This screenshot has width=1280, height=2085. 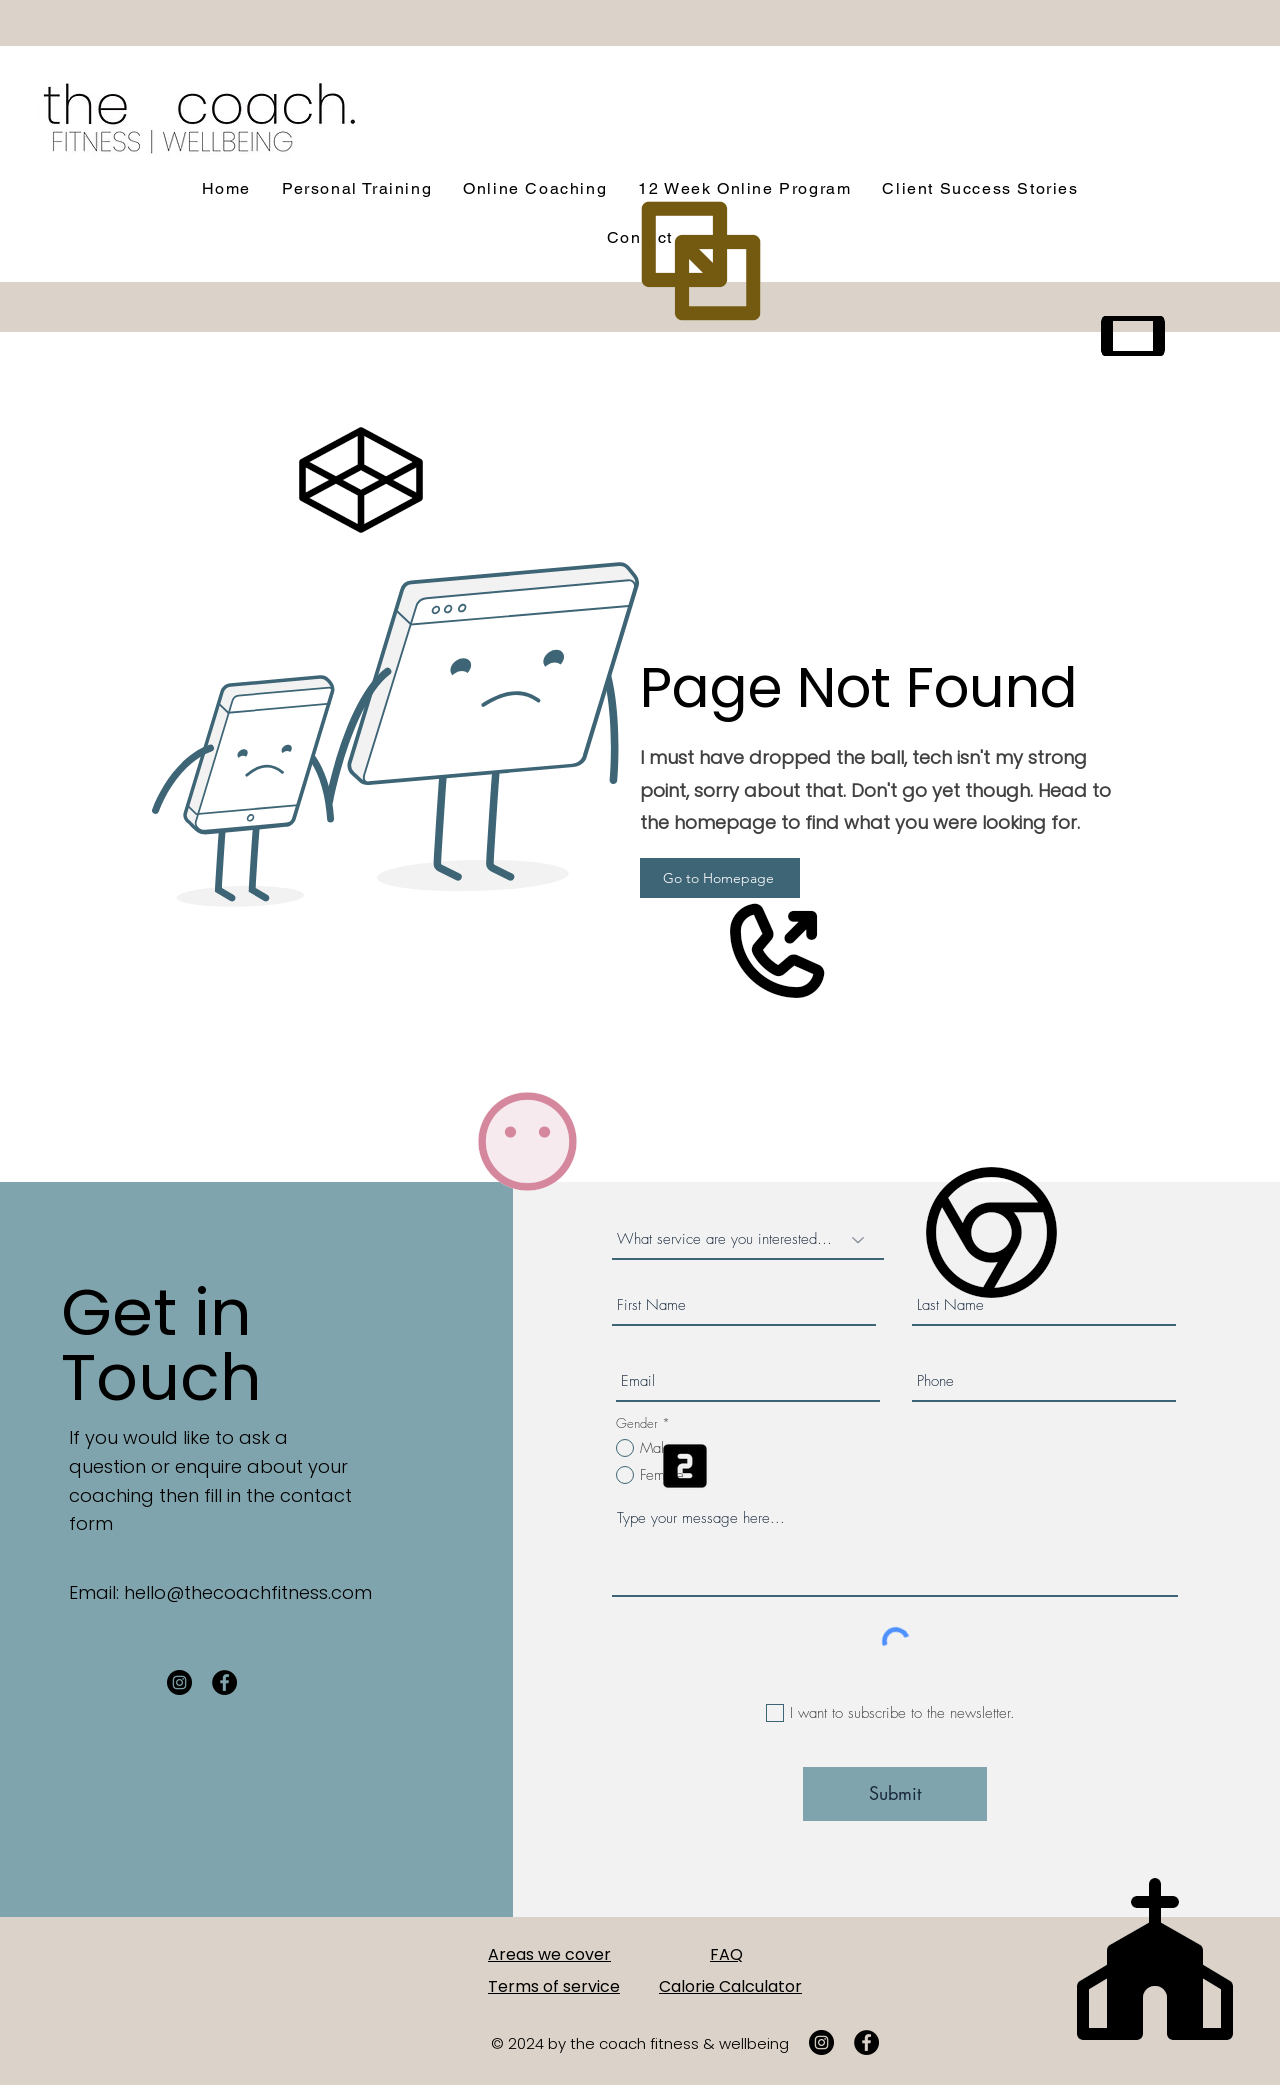 I want to click on open codepen profile or projects, so click(x=361, y=480).